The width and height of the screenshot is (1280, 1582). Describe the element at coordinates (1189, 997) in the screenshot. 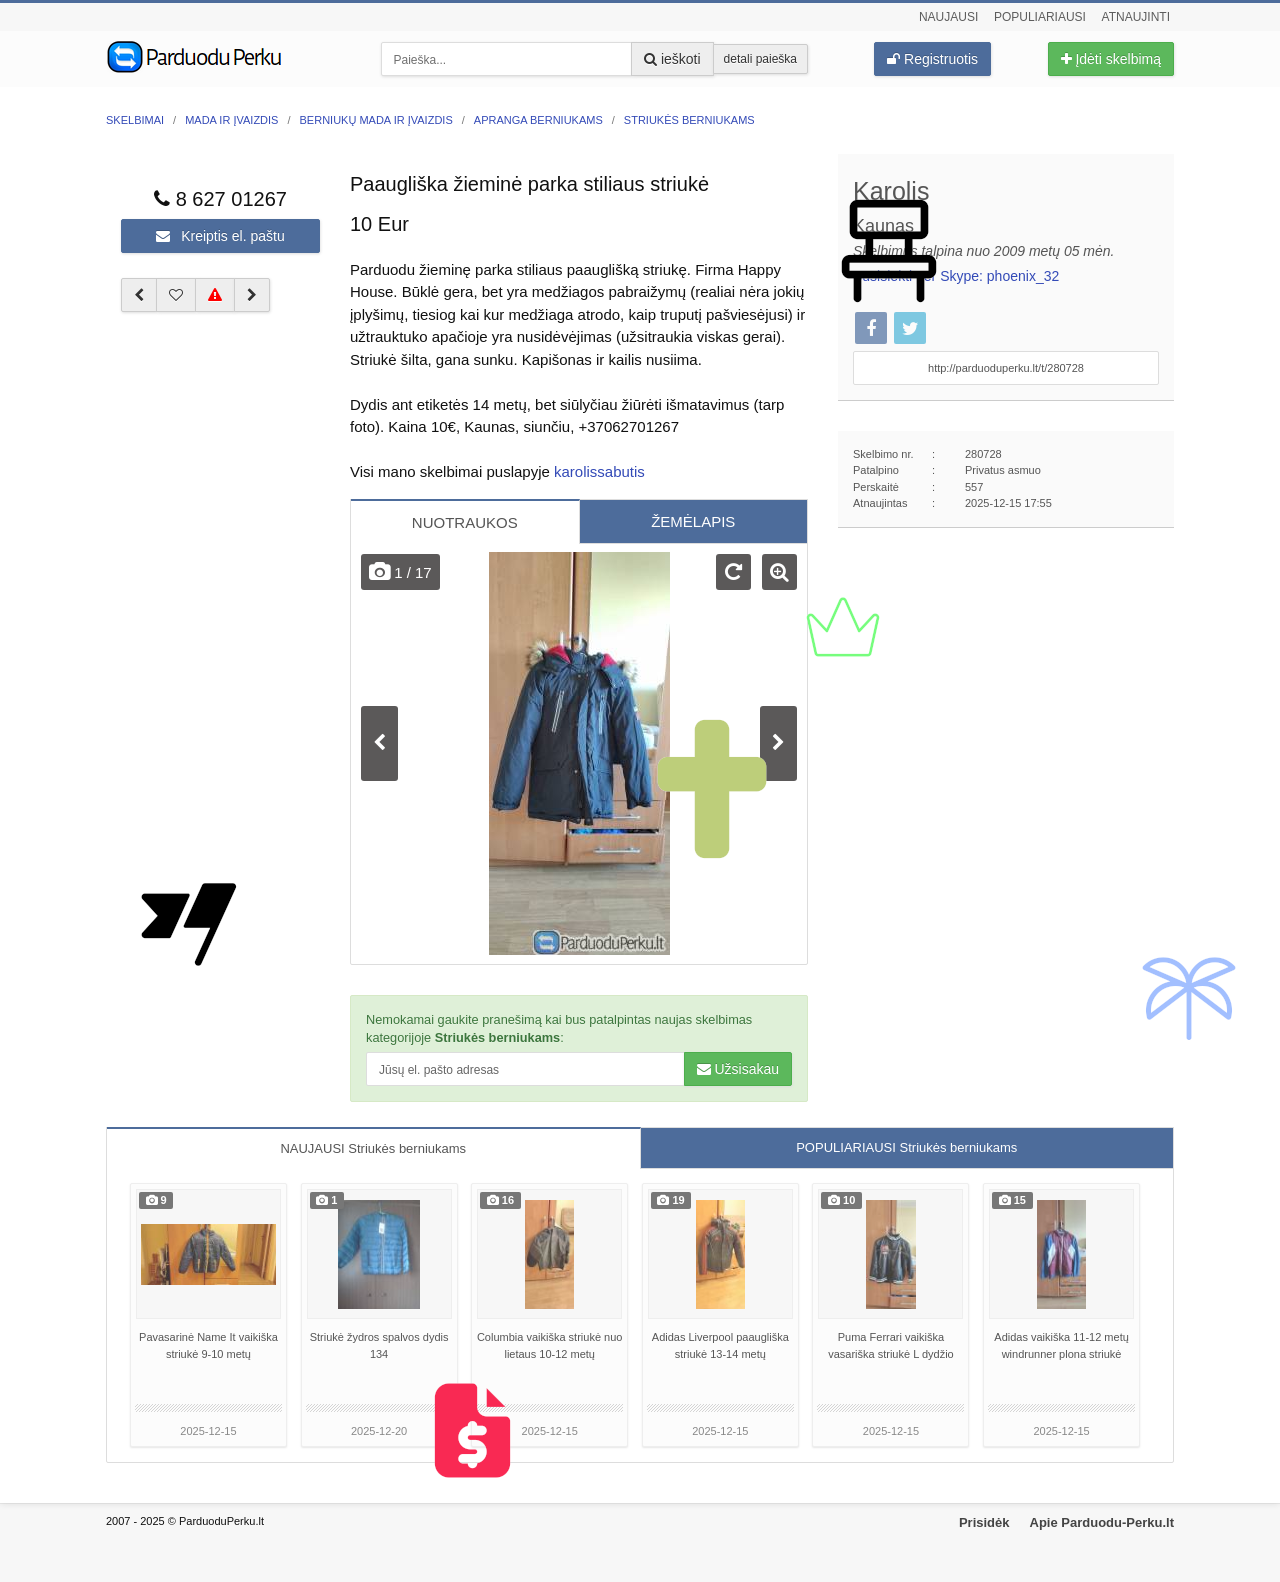

I see `access vacation or travel mode` at that location.